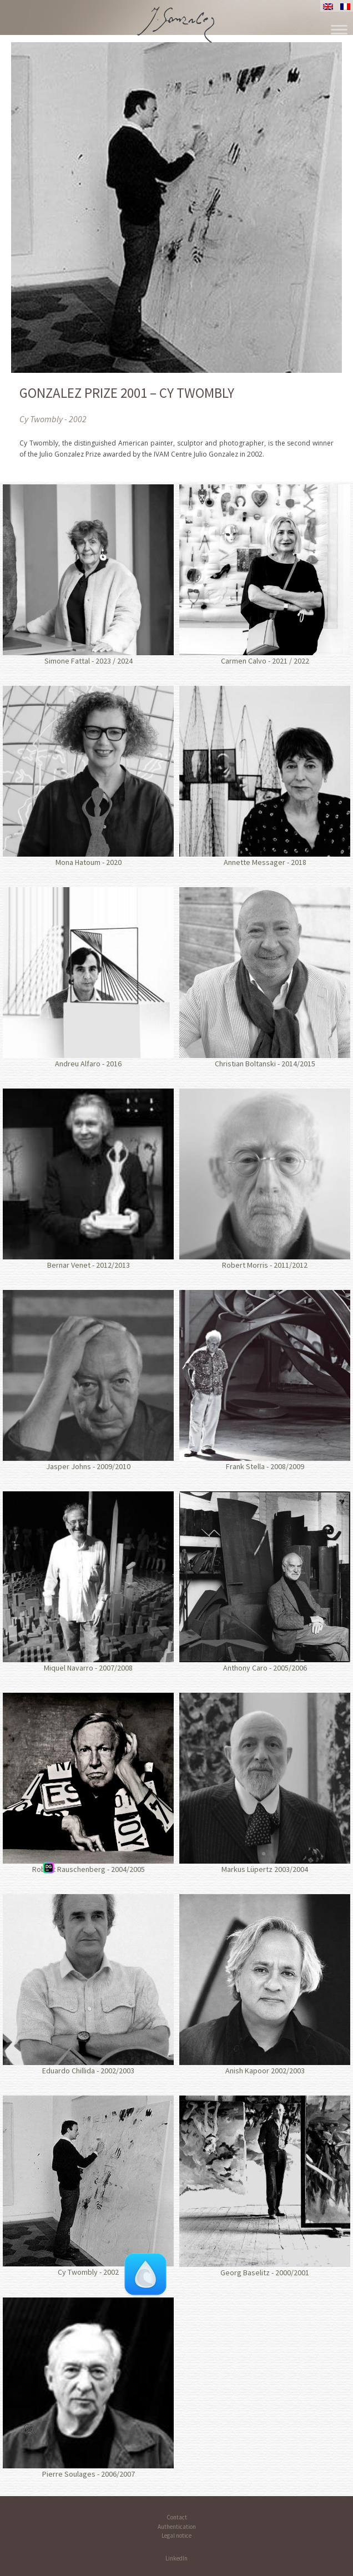 The height and width of the screenshot is (2576, 353). What do you see at coordinates (145, 2274) in the screenshot?
I see `open deluge torrent client` at bounding box center [145, 2274].